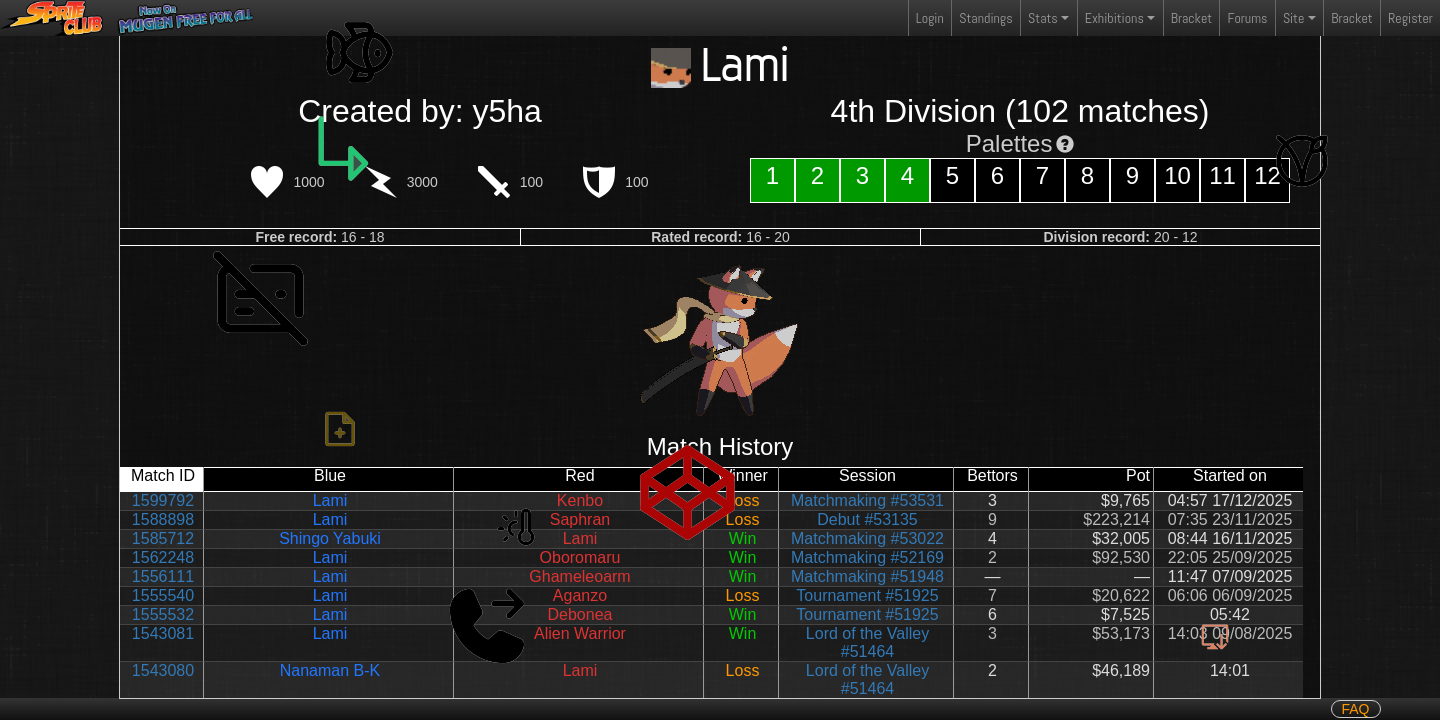  Describe the element at coordinates (1302, 161) in the screenshot. I see `filter for vegan menu options` at that location.